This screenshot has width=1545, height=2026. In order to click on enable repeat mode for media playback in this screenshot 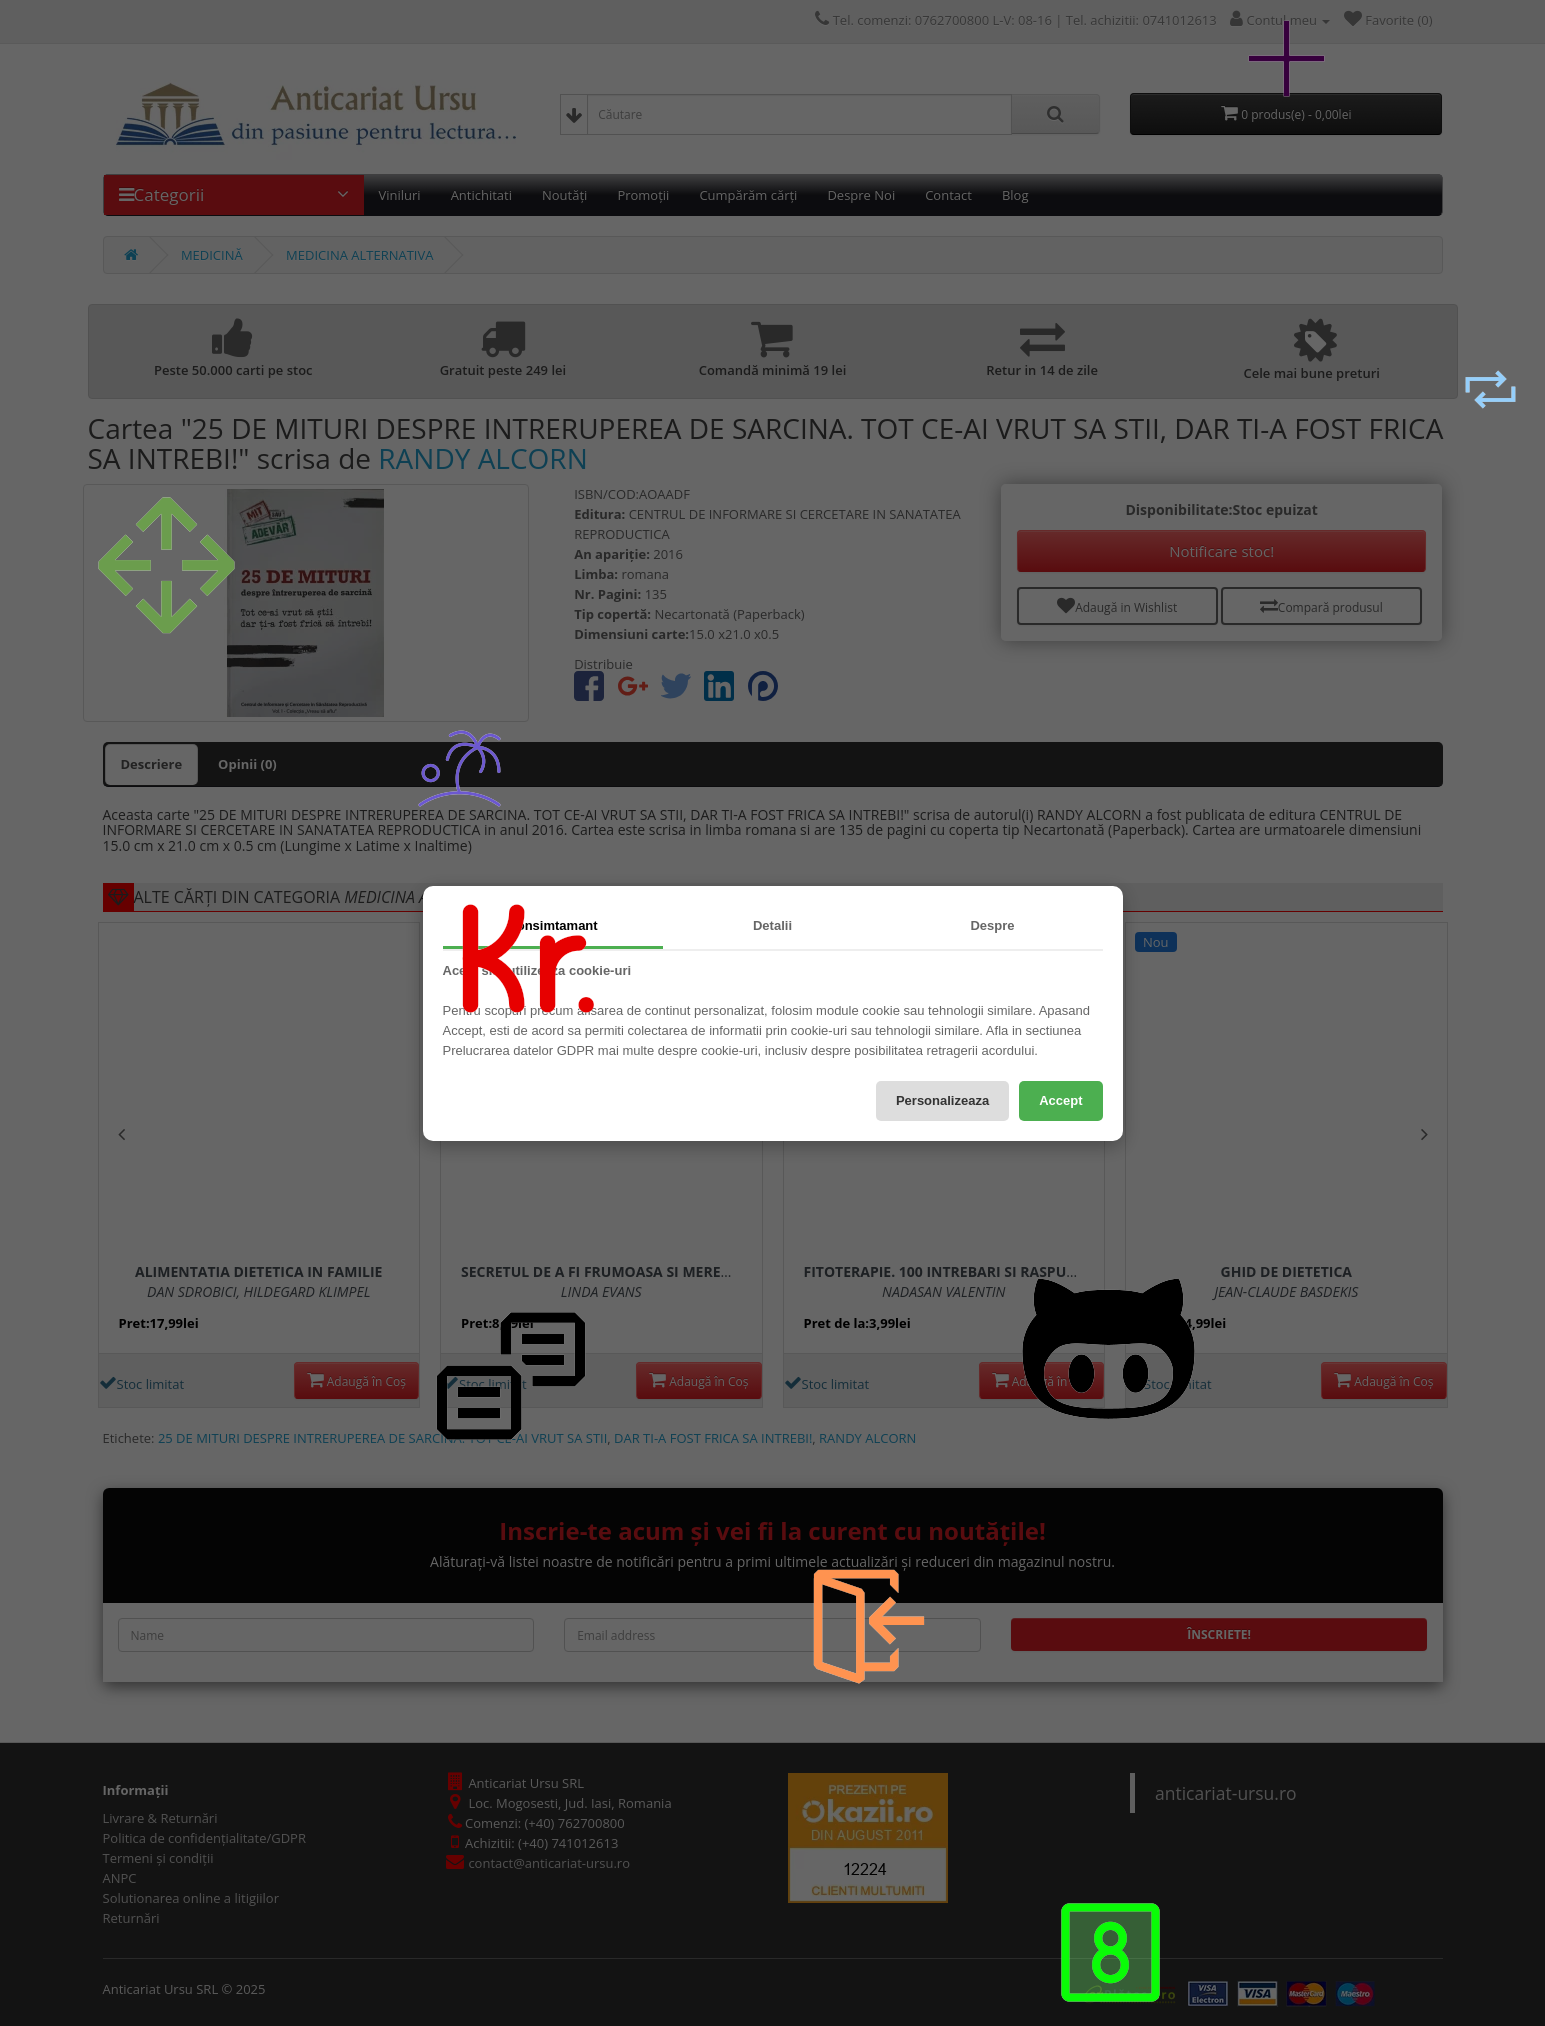, I will do `click(1490, 389)`.